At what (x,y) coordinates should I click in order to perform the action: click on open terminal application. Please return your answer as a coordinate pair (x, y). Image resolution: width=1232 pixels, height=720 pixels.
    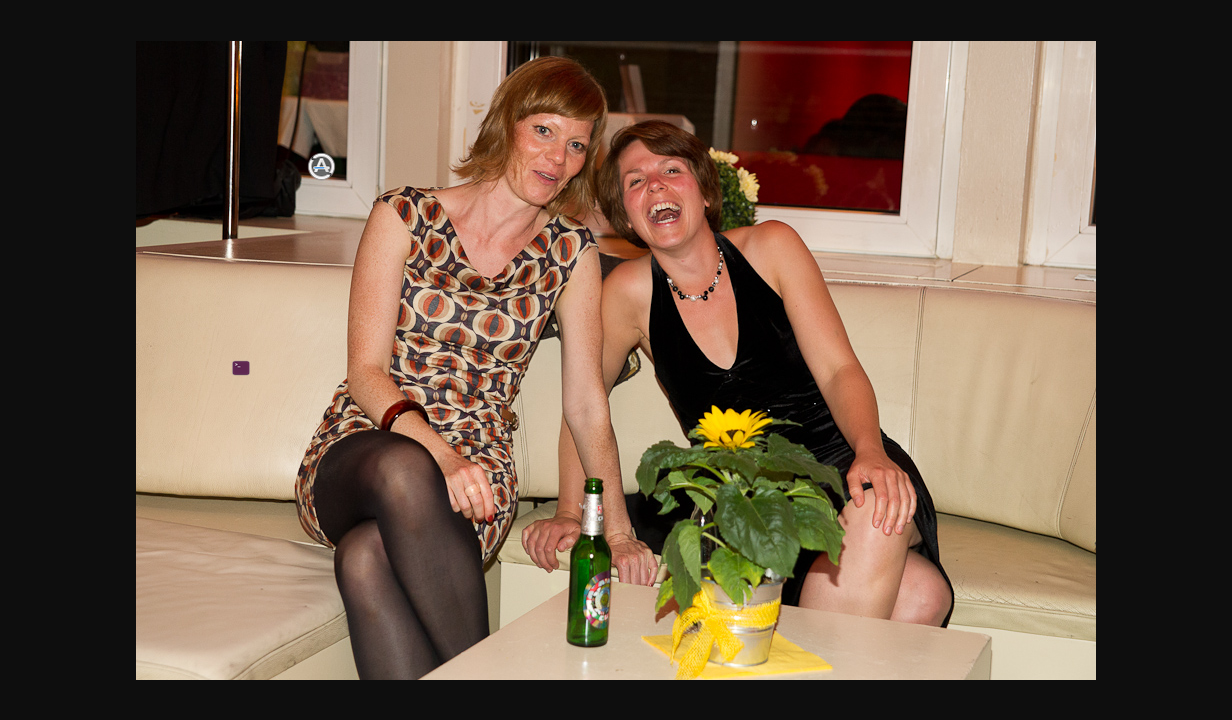
    Looking at the image, I should click on (241, 368).